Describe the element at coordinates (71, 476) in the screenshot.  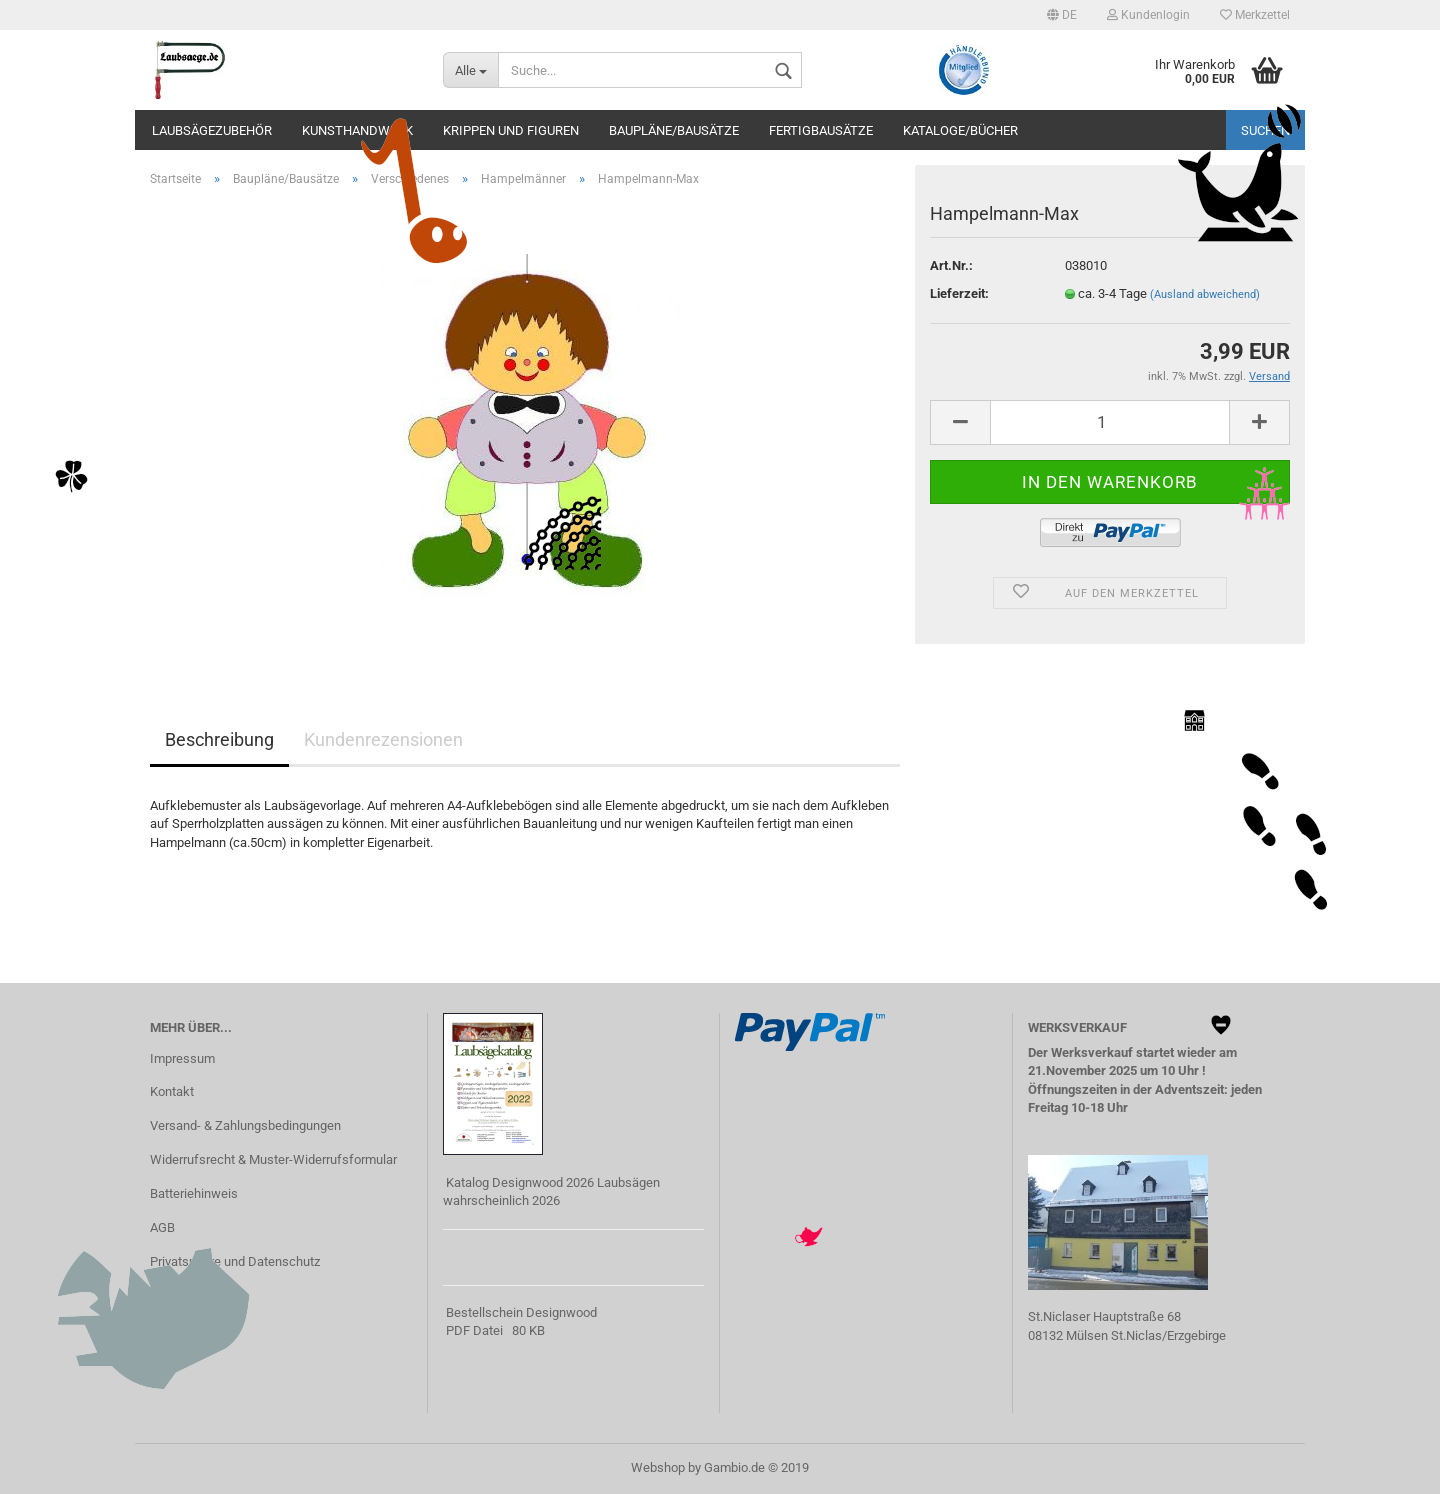
I see `indicates Irish or St. Patrick's Day themed content` at that location.